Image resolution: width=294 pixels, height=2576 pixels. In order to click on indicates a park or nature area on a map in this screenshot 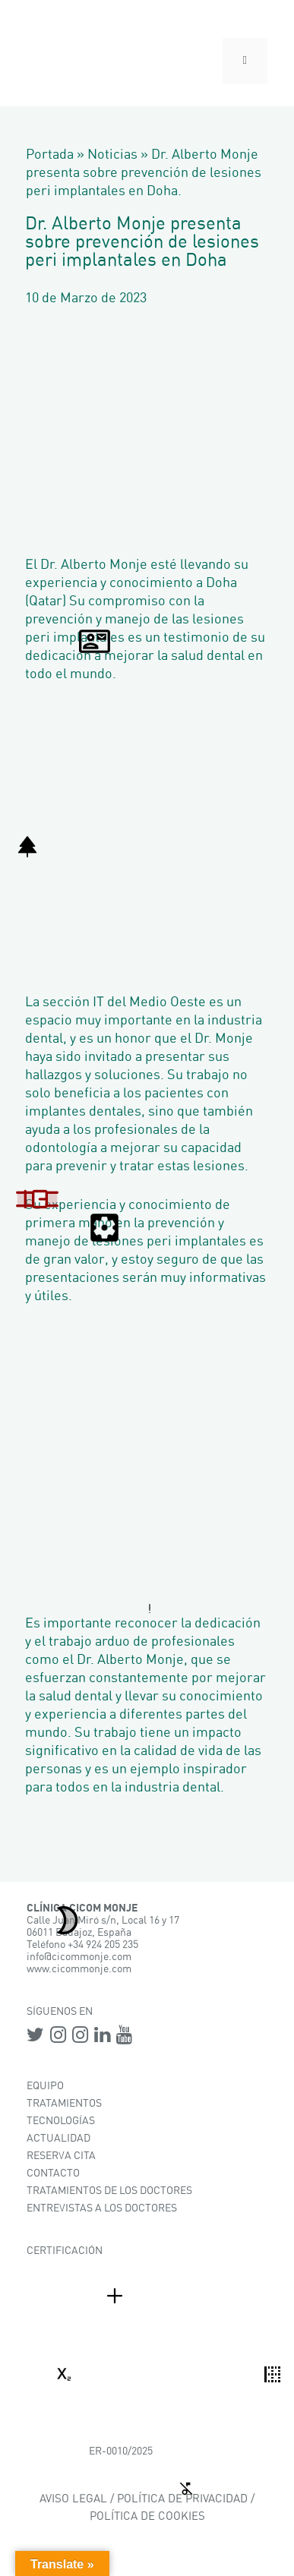, I will do `click(27, 847)`.